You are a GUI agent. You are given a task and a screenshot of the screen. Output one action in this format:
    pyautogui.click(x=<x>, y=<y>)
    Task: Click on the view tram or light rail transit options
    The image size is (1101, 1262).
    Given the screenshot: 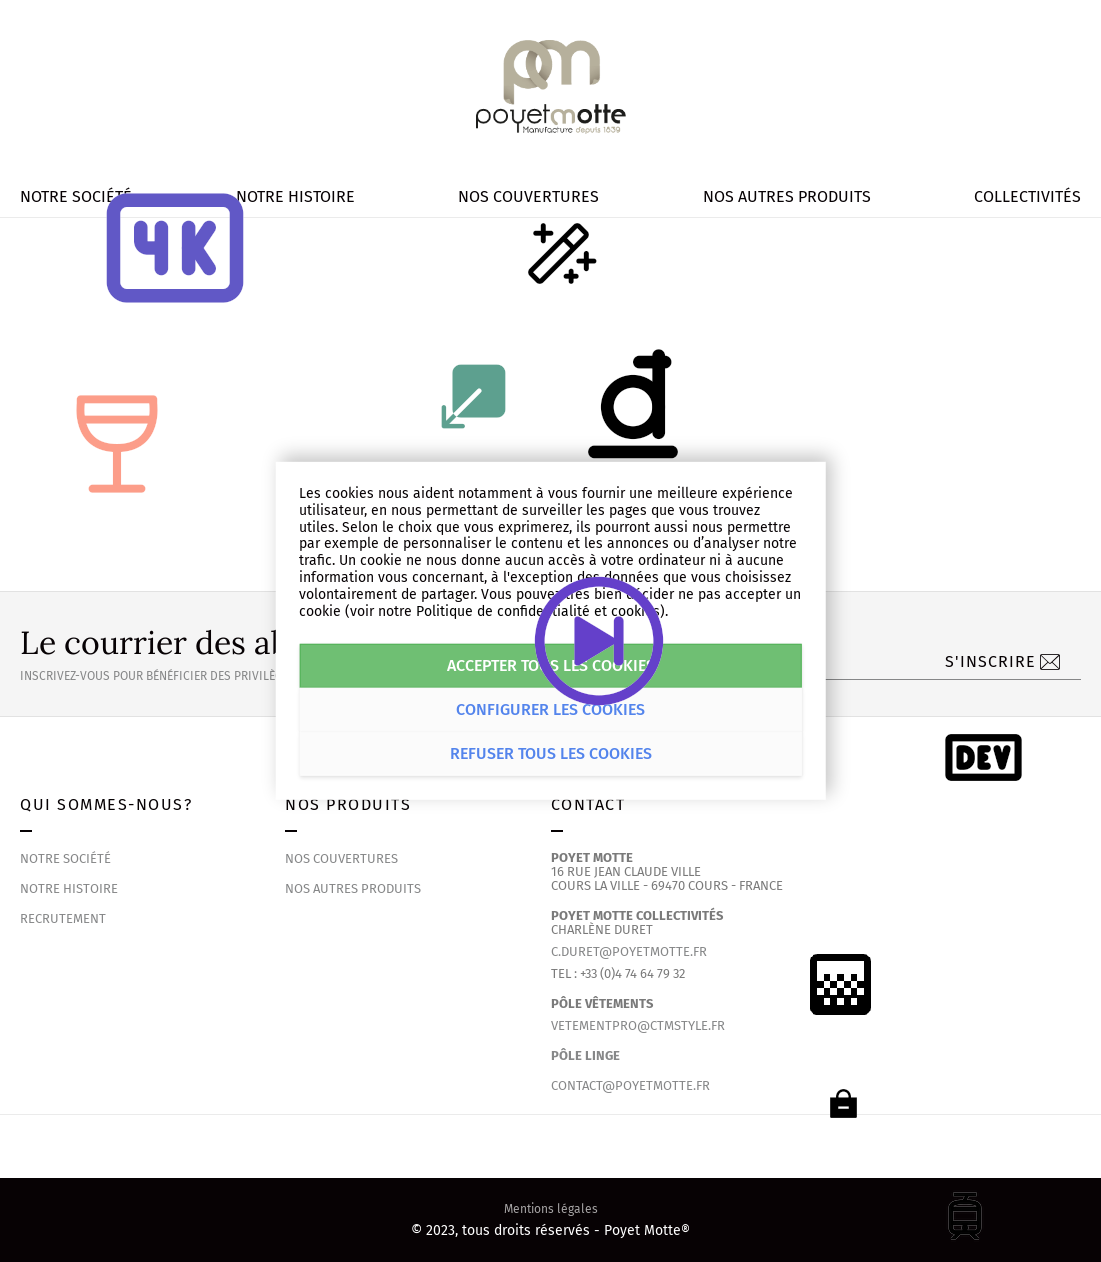 What is the action you would take?
    pyautogui.click(x=965, y=1216)
    